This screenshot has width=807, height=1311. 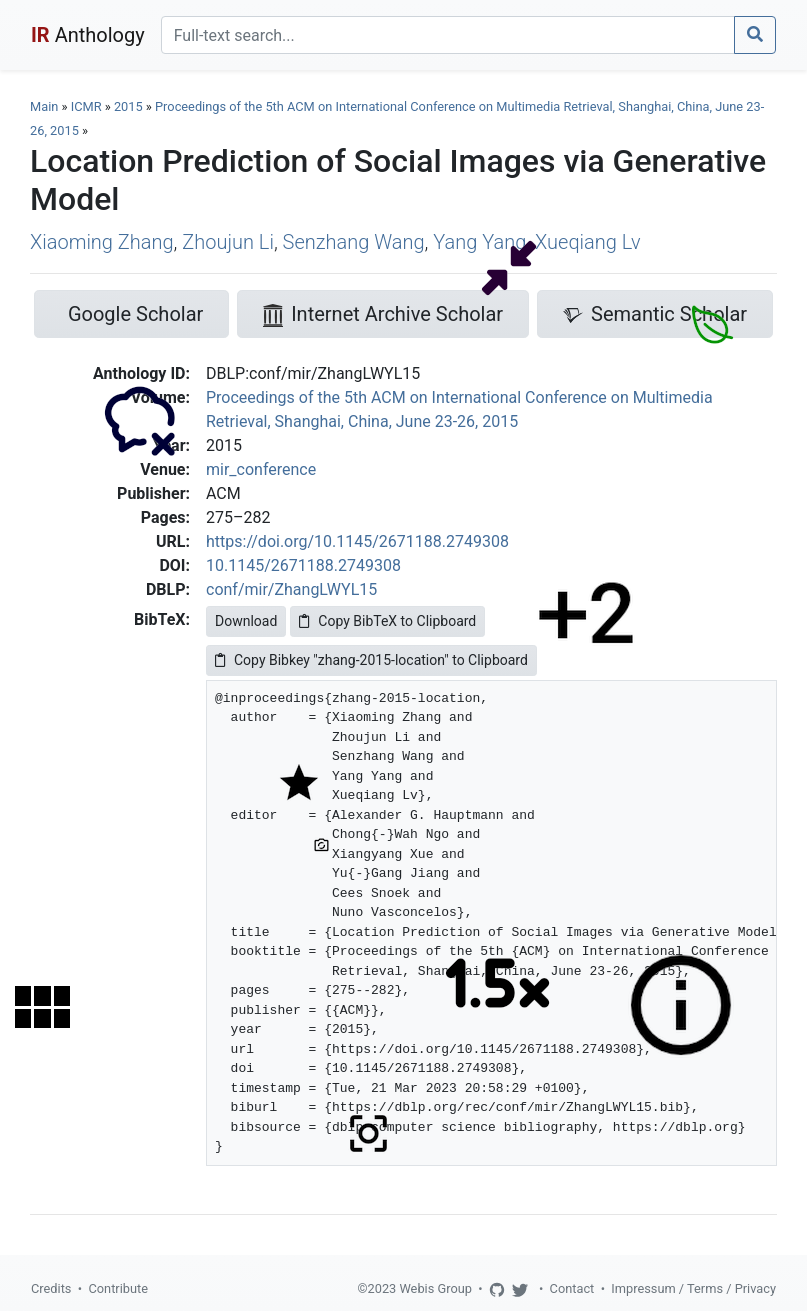 What do you see at coordinates (500, 983) in the screenshot?
I see `set playback speed to 1.5x` at bounding box center [500, 983].